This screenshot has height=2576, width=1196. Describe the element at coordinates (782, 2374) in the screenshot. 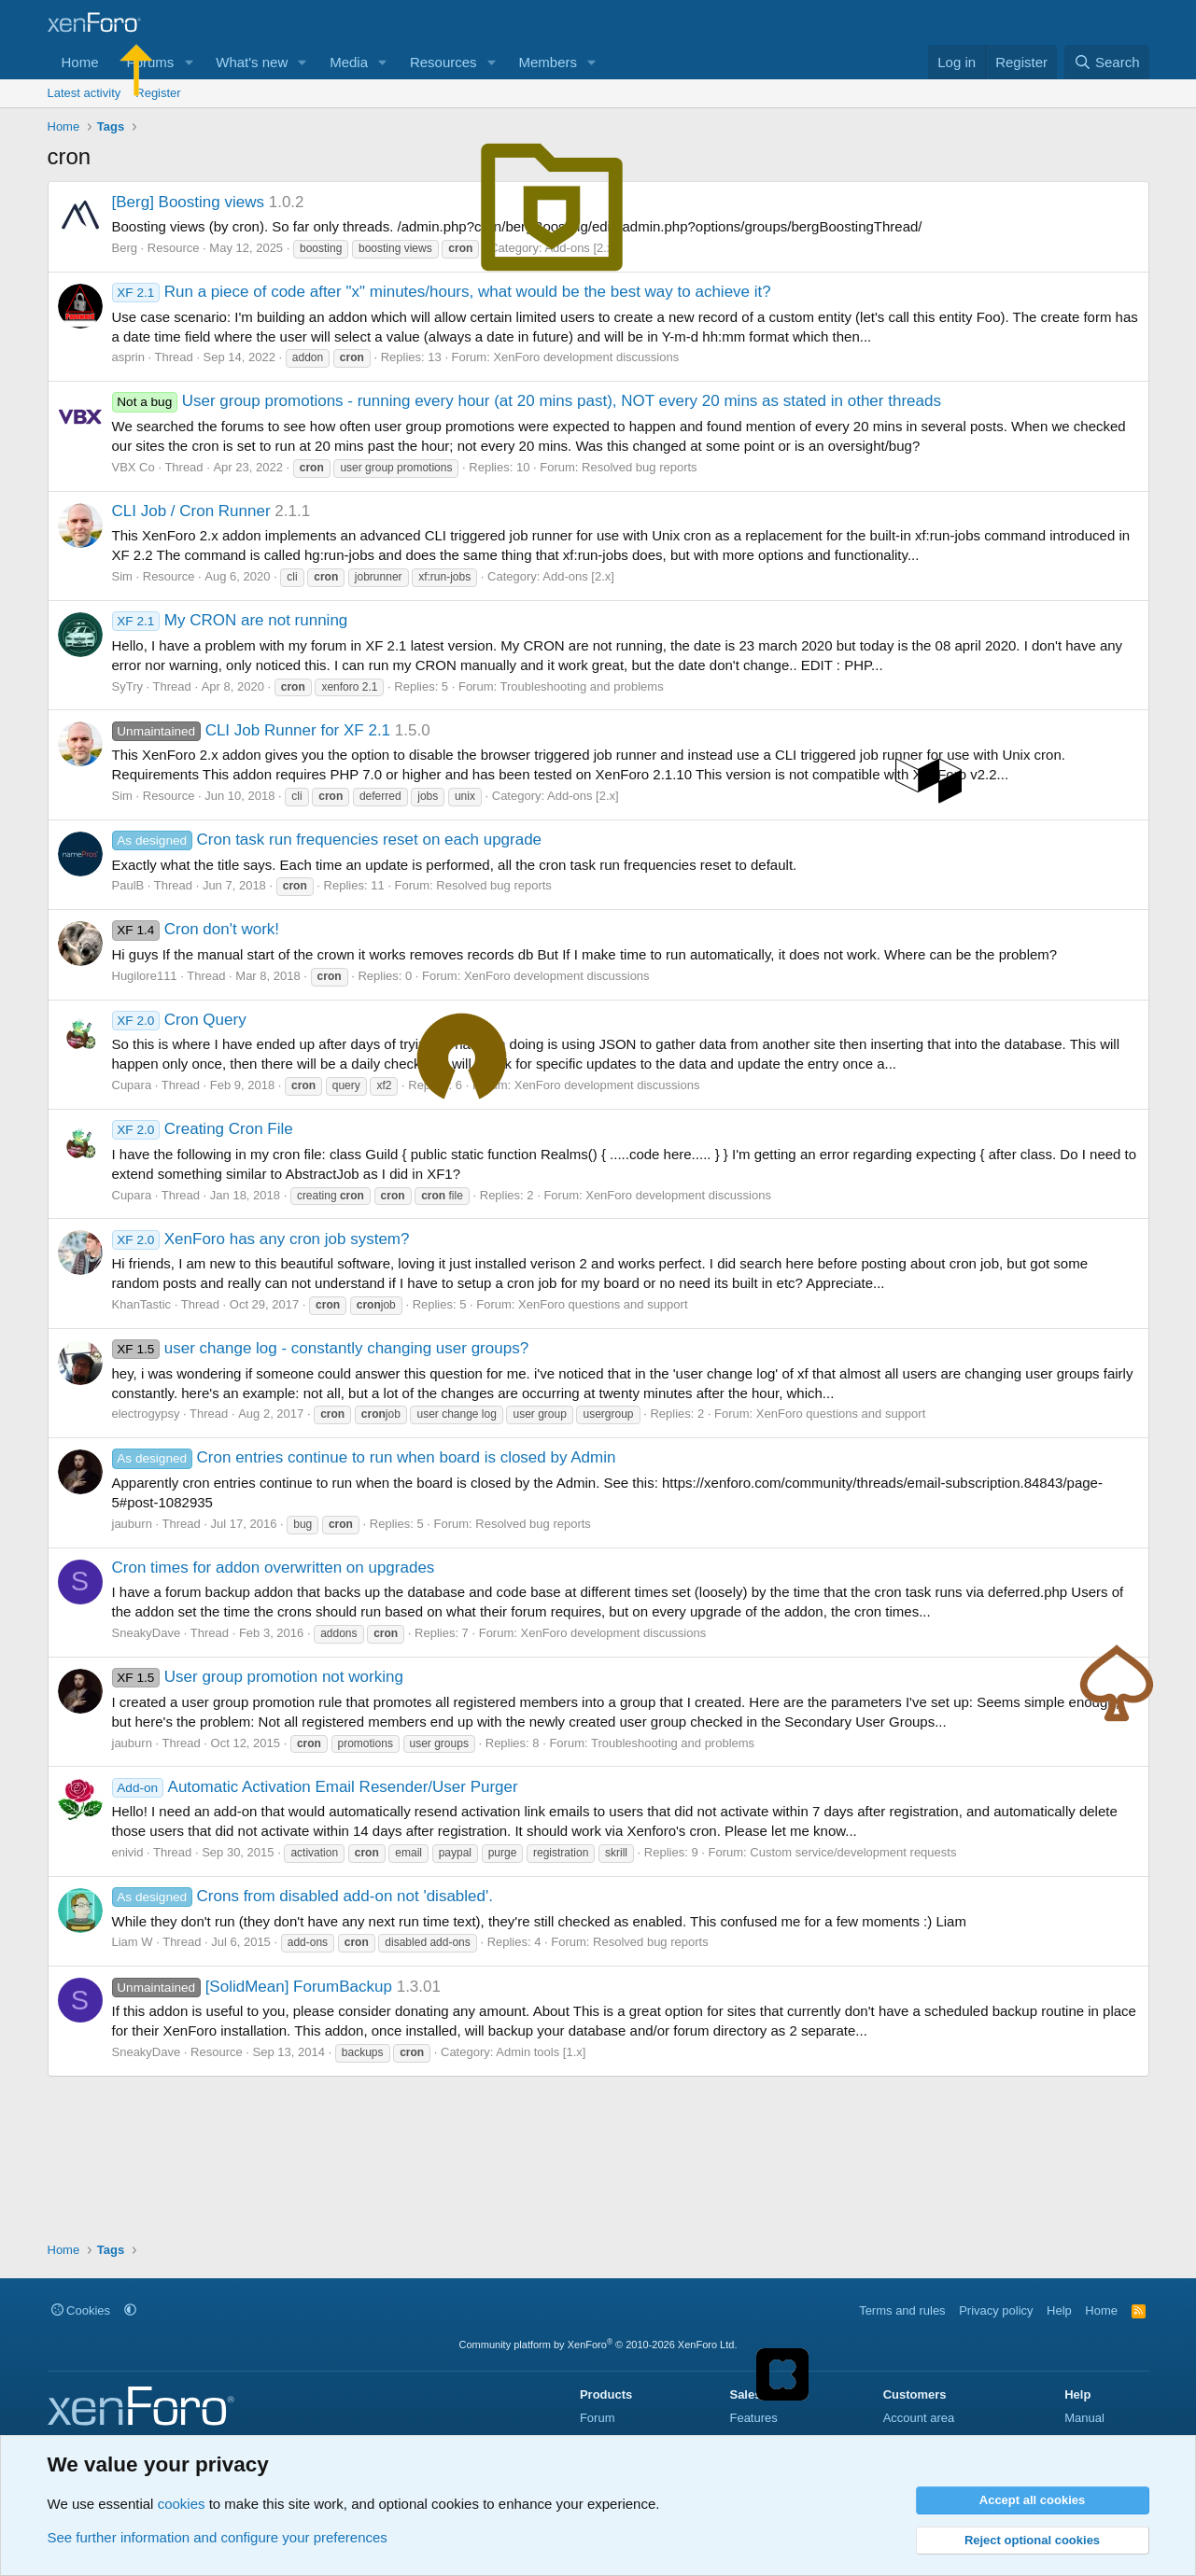

I see `visit kickstarter website or app` at that location.